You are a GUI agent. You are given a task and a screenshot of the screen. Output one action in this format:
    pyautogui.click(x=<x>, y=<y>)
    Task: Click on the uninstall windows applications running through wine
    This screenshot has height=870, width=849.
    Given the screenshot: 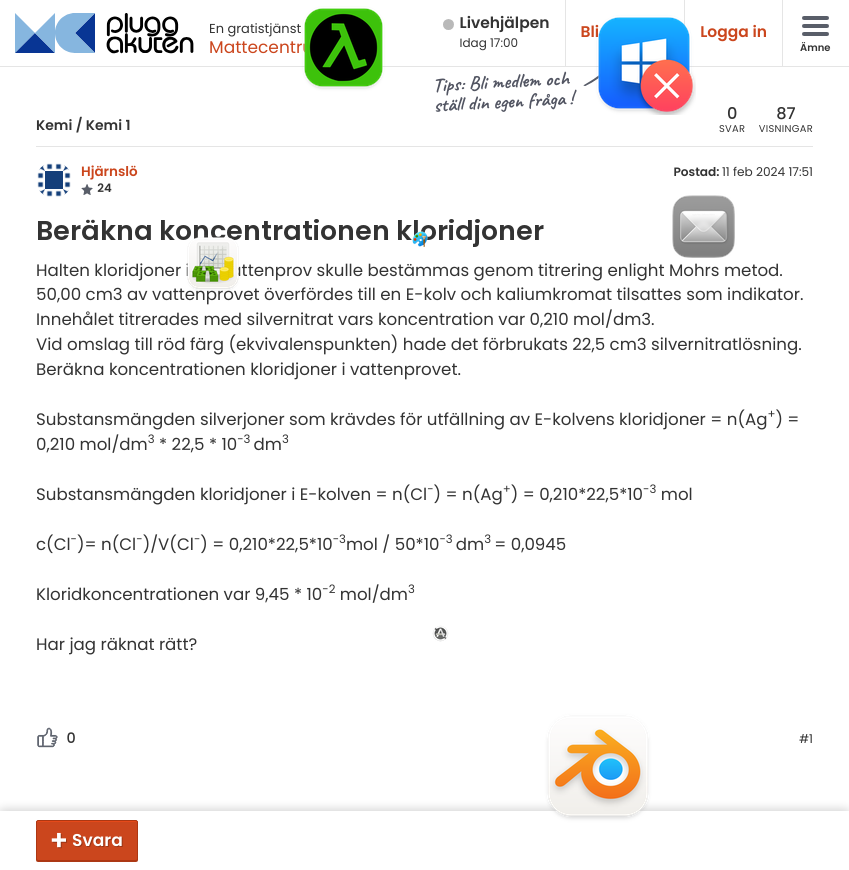 What is the action you would take?
    pyautogui.click(x=644, y=63)
    